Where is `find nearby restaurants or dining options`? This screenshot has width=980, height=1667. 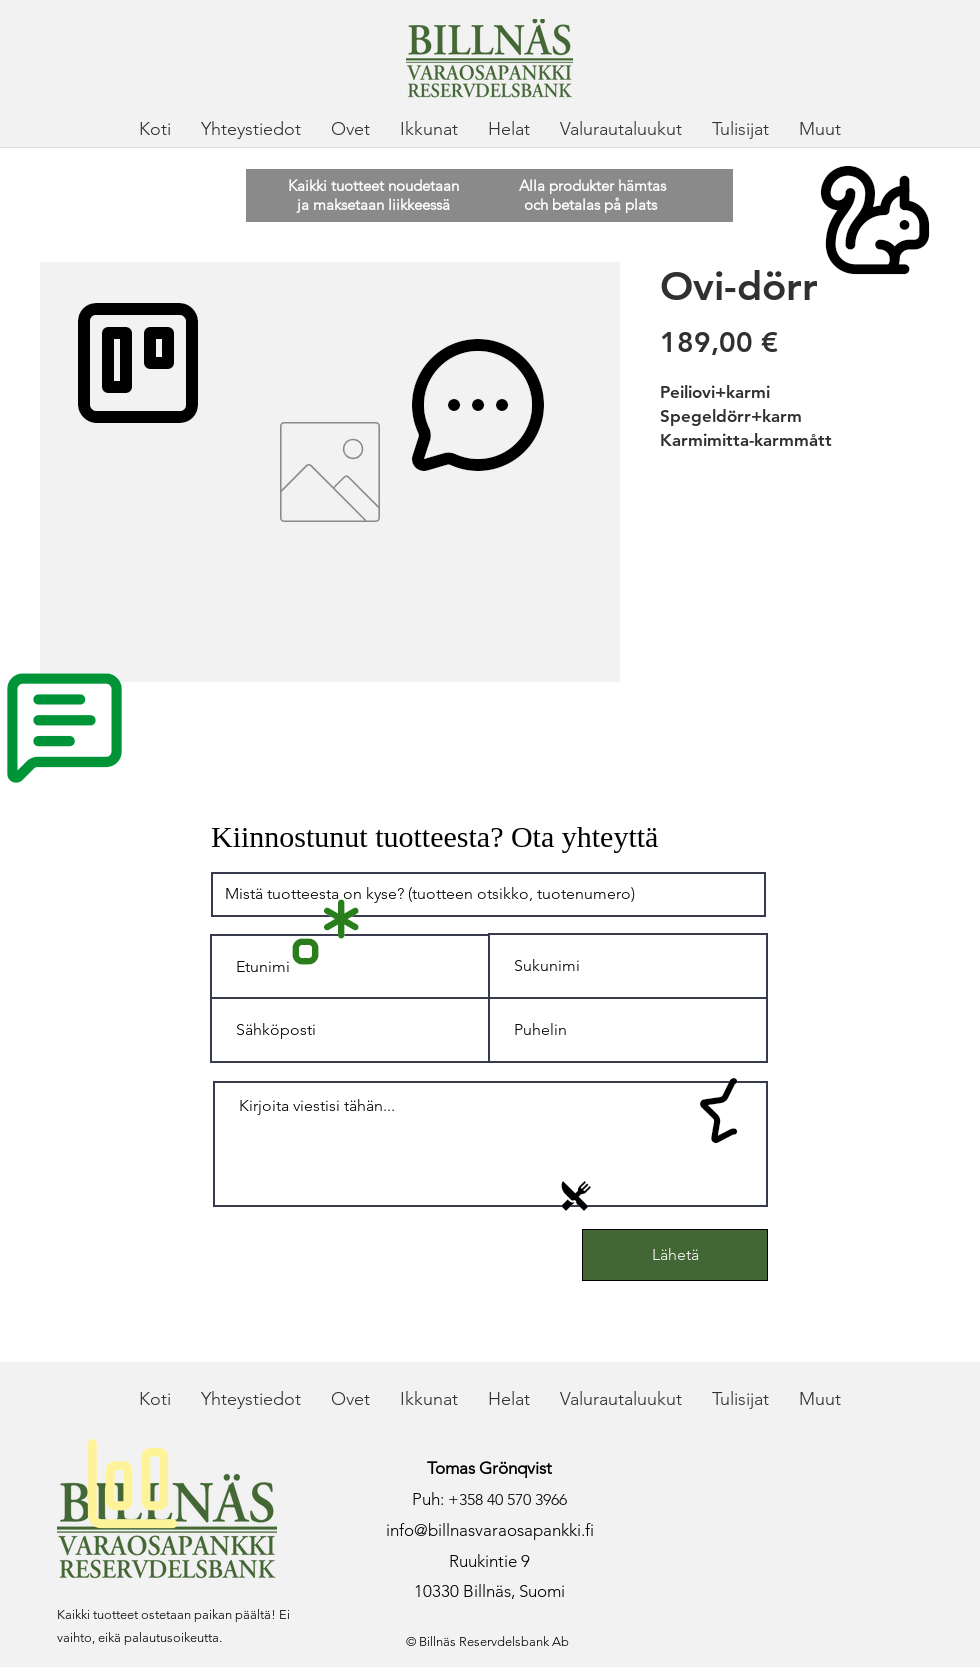 find nearby restaurants or dining options is located at coordinates (576, 1196).